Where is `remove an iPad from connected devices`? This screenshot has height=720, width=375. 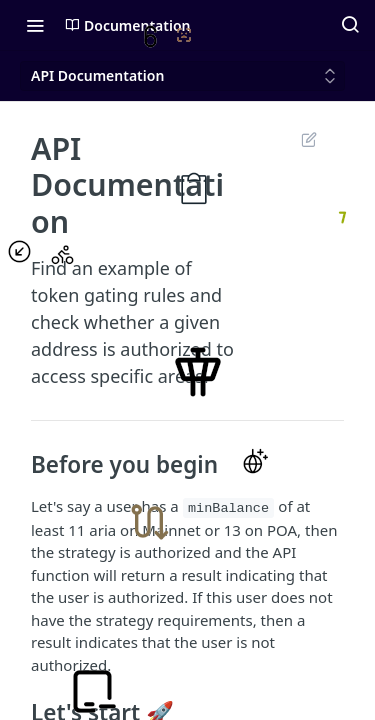
remove an iPad from connected devices is located at coordinates (92, 691).